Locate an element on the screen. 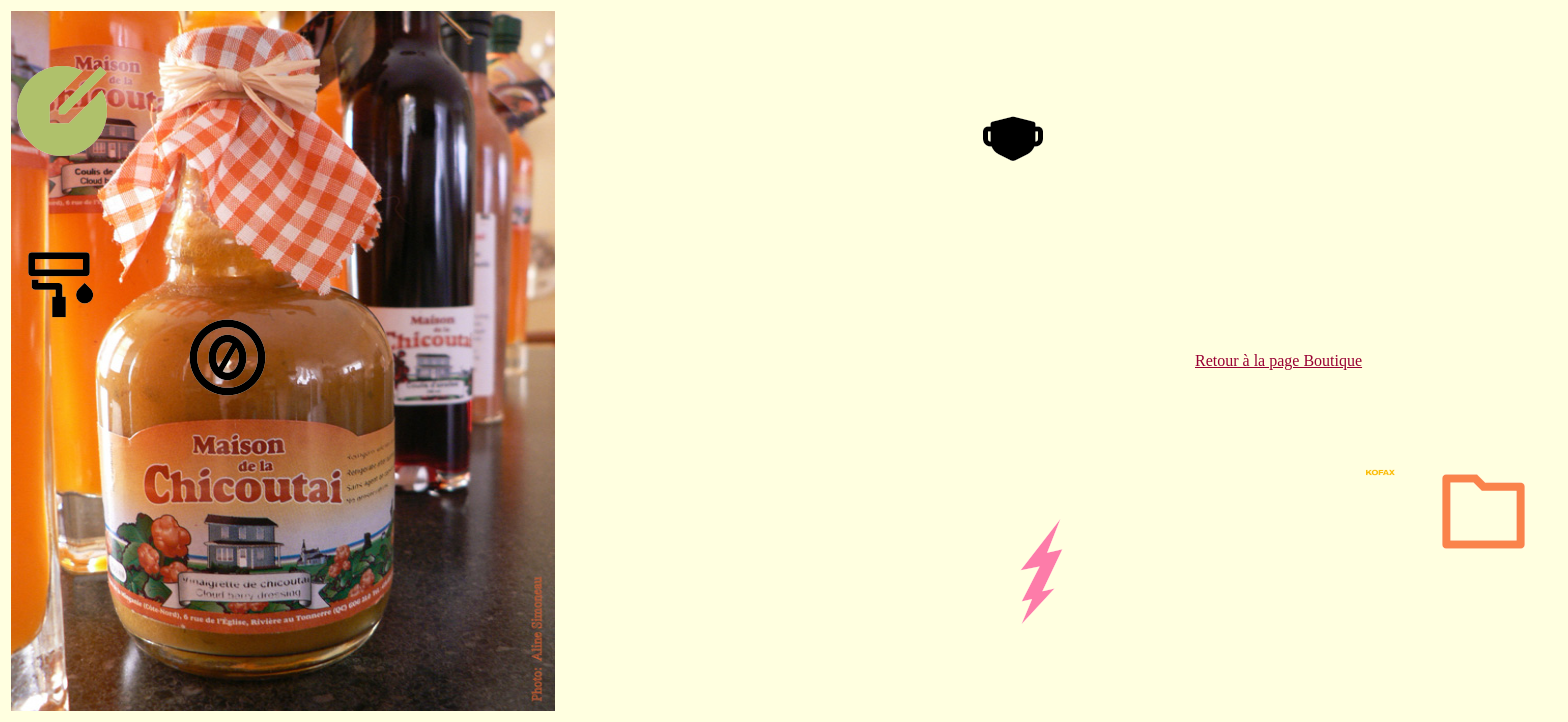 The image size is (1568, 722). hotwire brand logo is located at coordinates (1041, 571).